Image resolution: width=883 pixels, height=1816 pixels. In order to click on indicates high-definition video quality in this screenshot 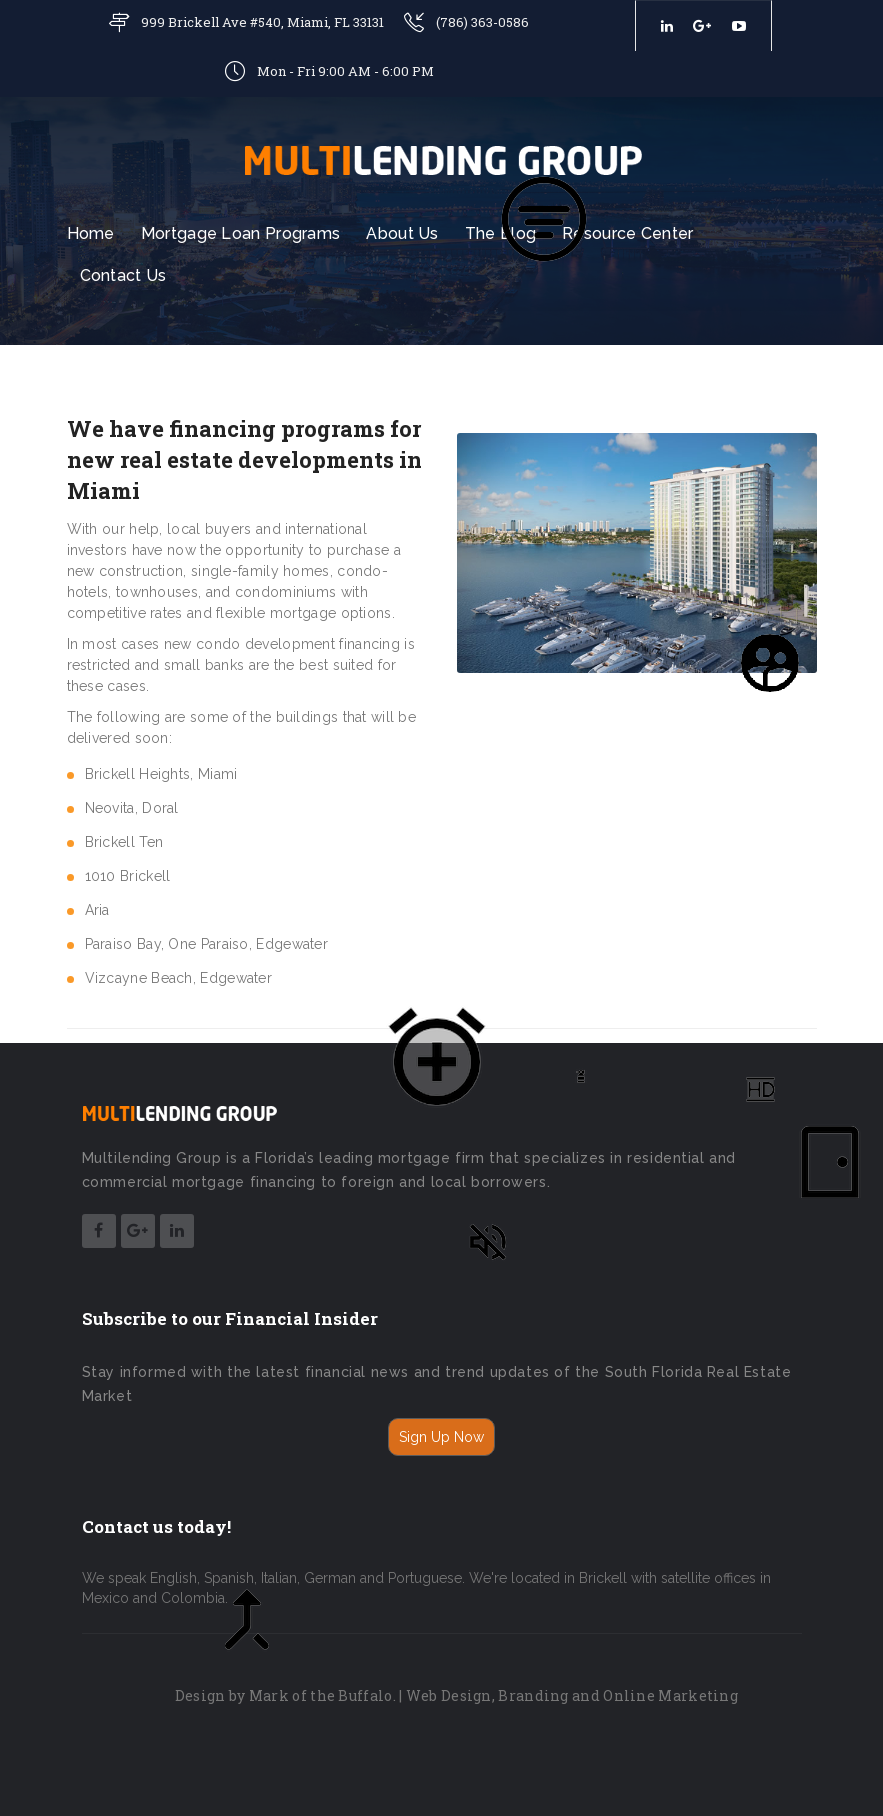, I will do `click(760, 1089)`.